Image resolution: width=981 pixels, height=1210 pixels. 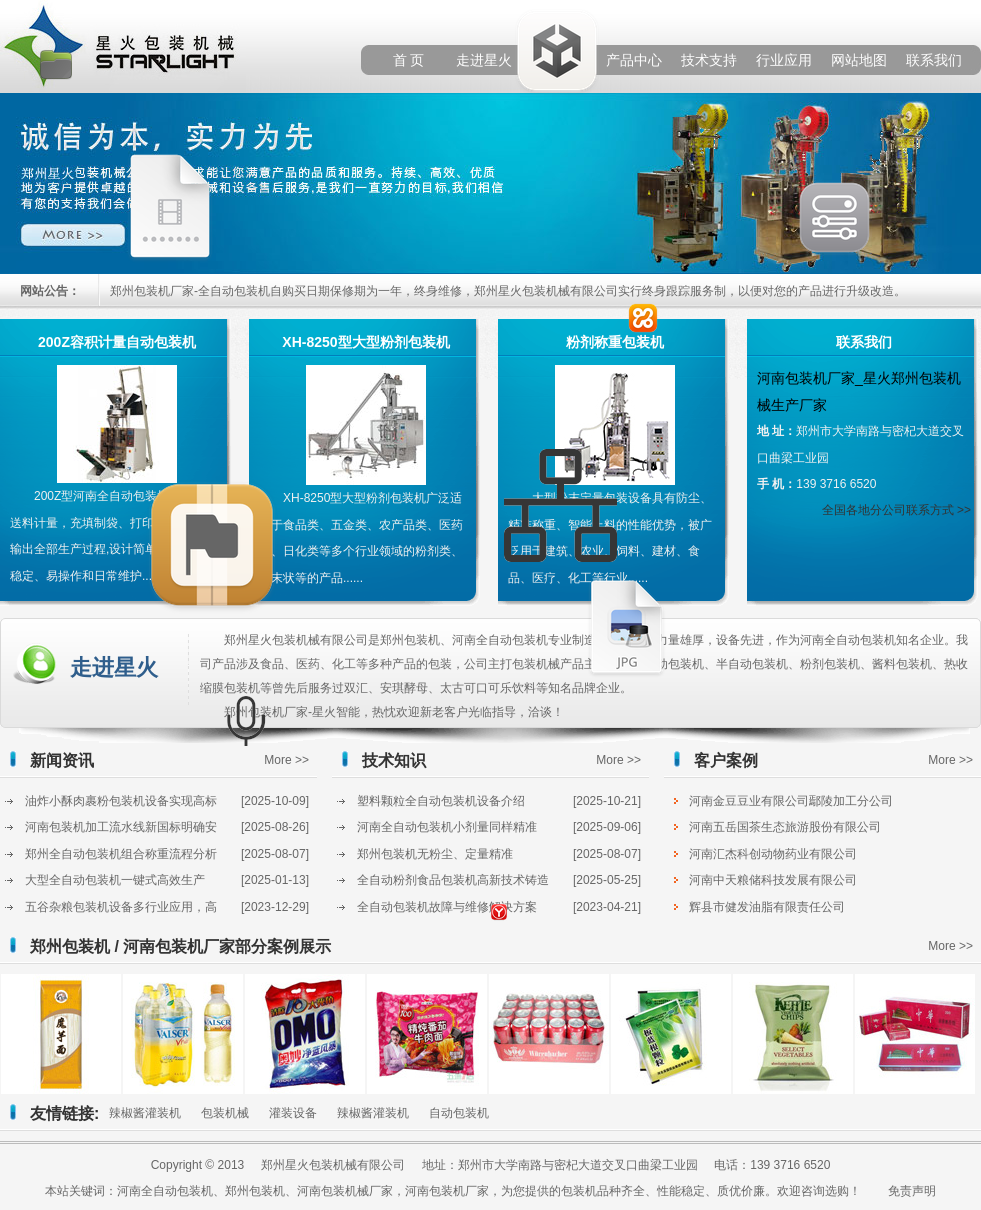 What do you see at coordinates (56, 64) in the screenshot?
I see `indicates an open or expanded folder` at bounding box center [56, 64].